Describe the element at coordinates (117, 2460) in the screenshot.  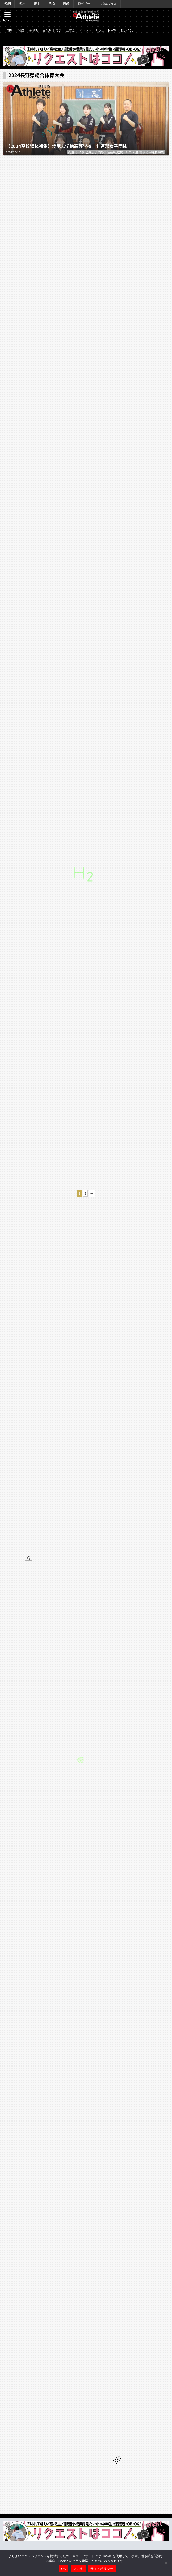
I see `indicates AI-generated or enhanced content` at that location.